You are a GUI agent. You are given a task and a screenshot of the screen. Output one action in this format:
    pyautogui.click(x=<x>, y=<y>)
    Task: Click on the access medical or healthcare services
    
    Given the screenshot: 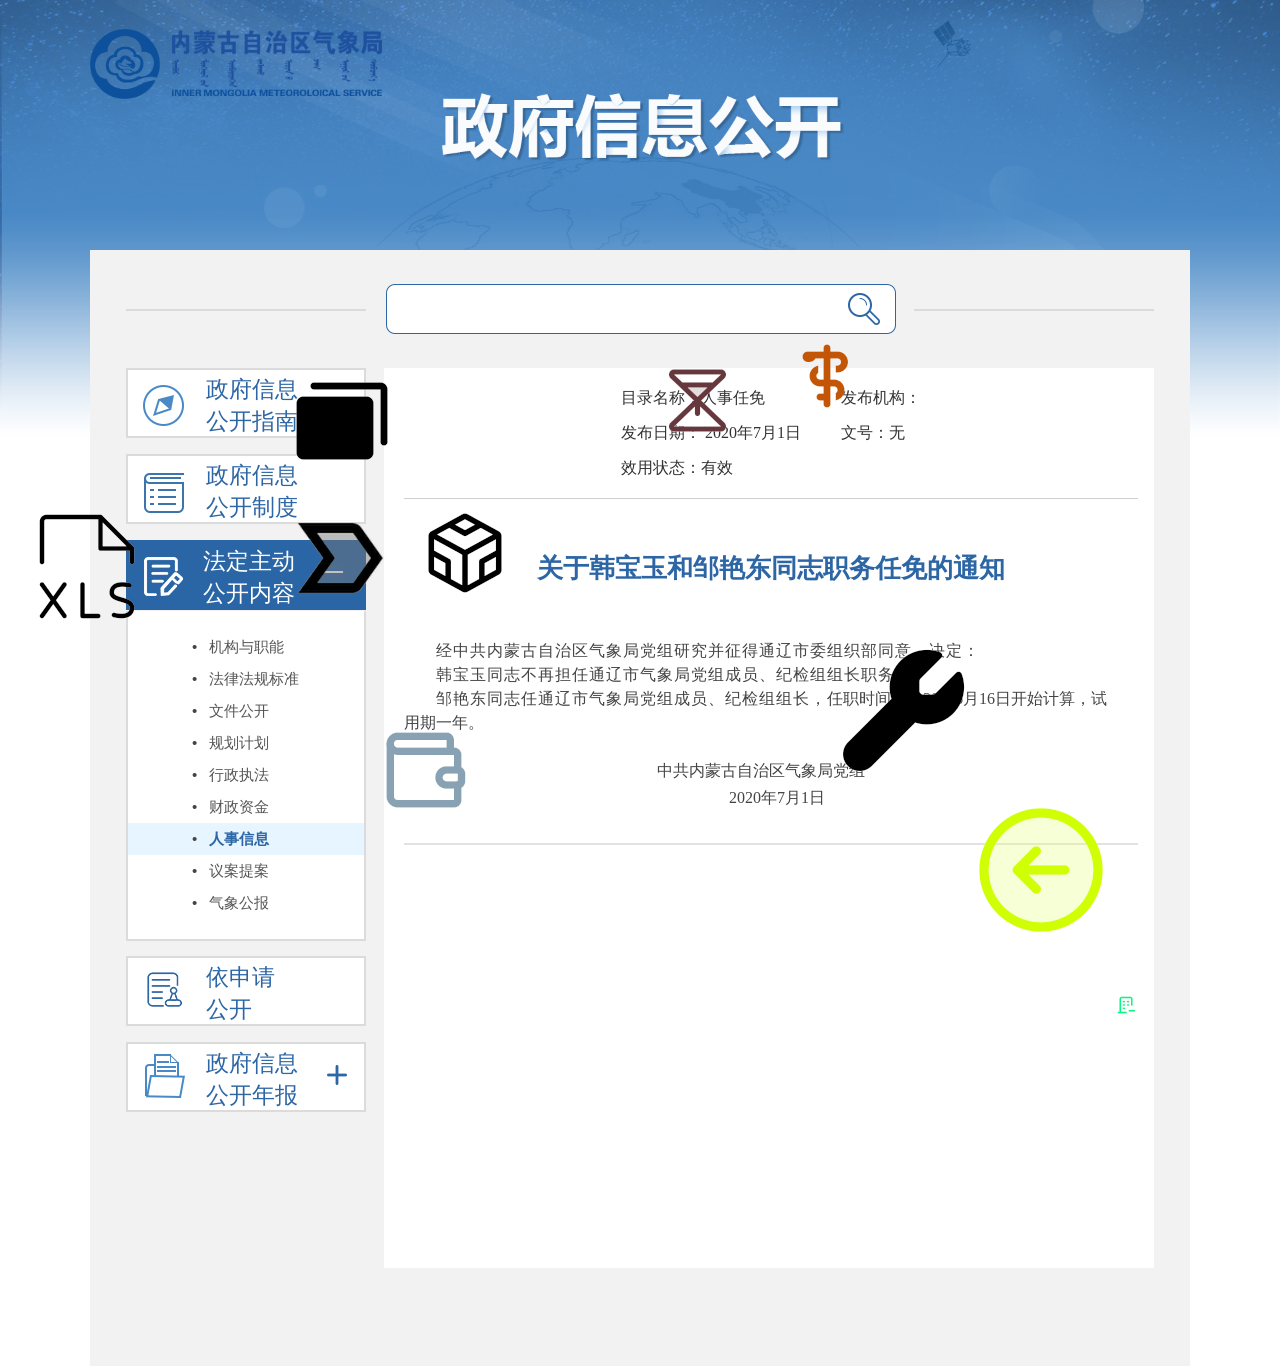 What is the action you would take?
    pyautogui.click(x=827, y=376)
    